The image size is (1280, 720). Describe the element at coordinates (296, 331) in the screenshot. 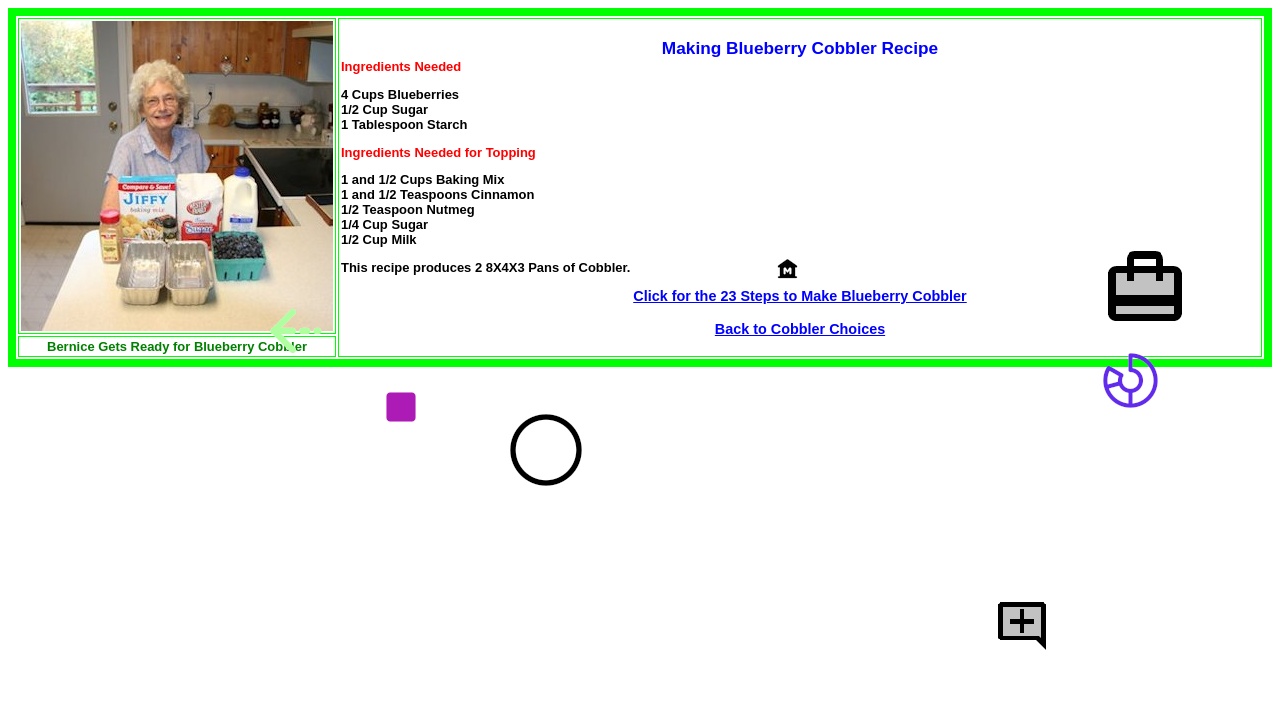

I see `go back with unsaved progress` at that location.